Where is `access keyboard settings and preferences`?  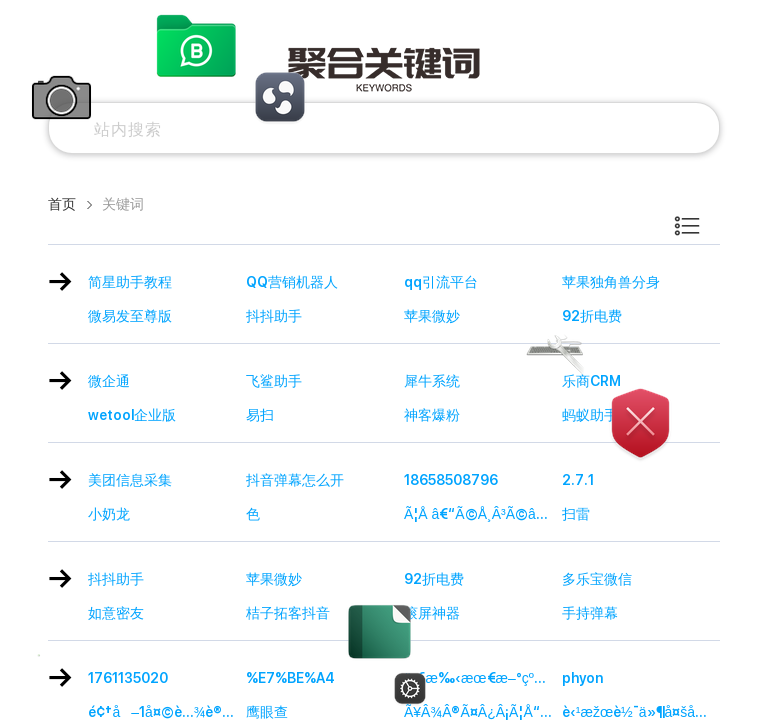 access keyboard settings and preferences is located at coordinates (554, 344).